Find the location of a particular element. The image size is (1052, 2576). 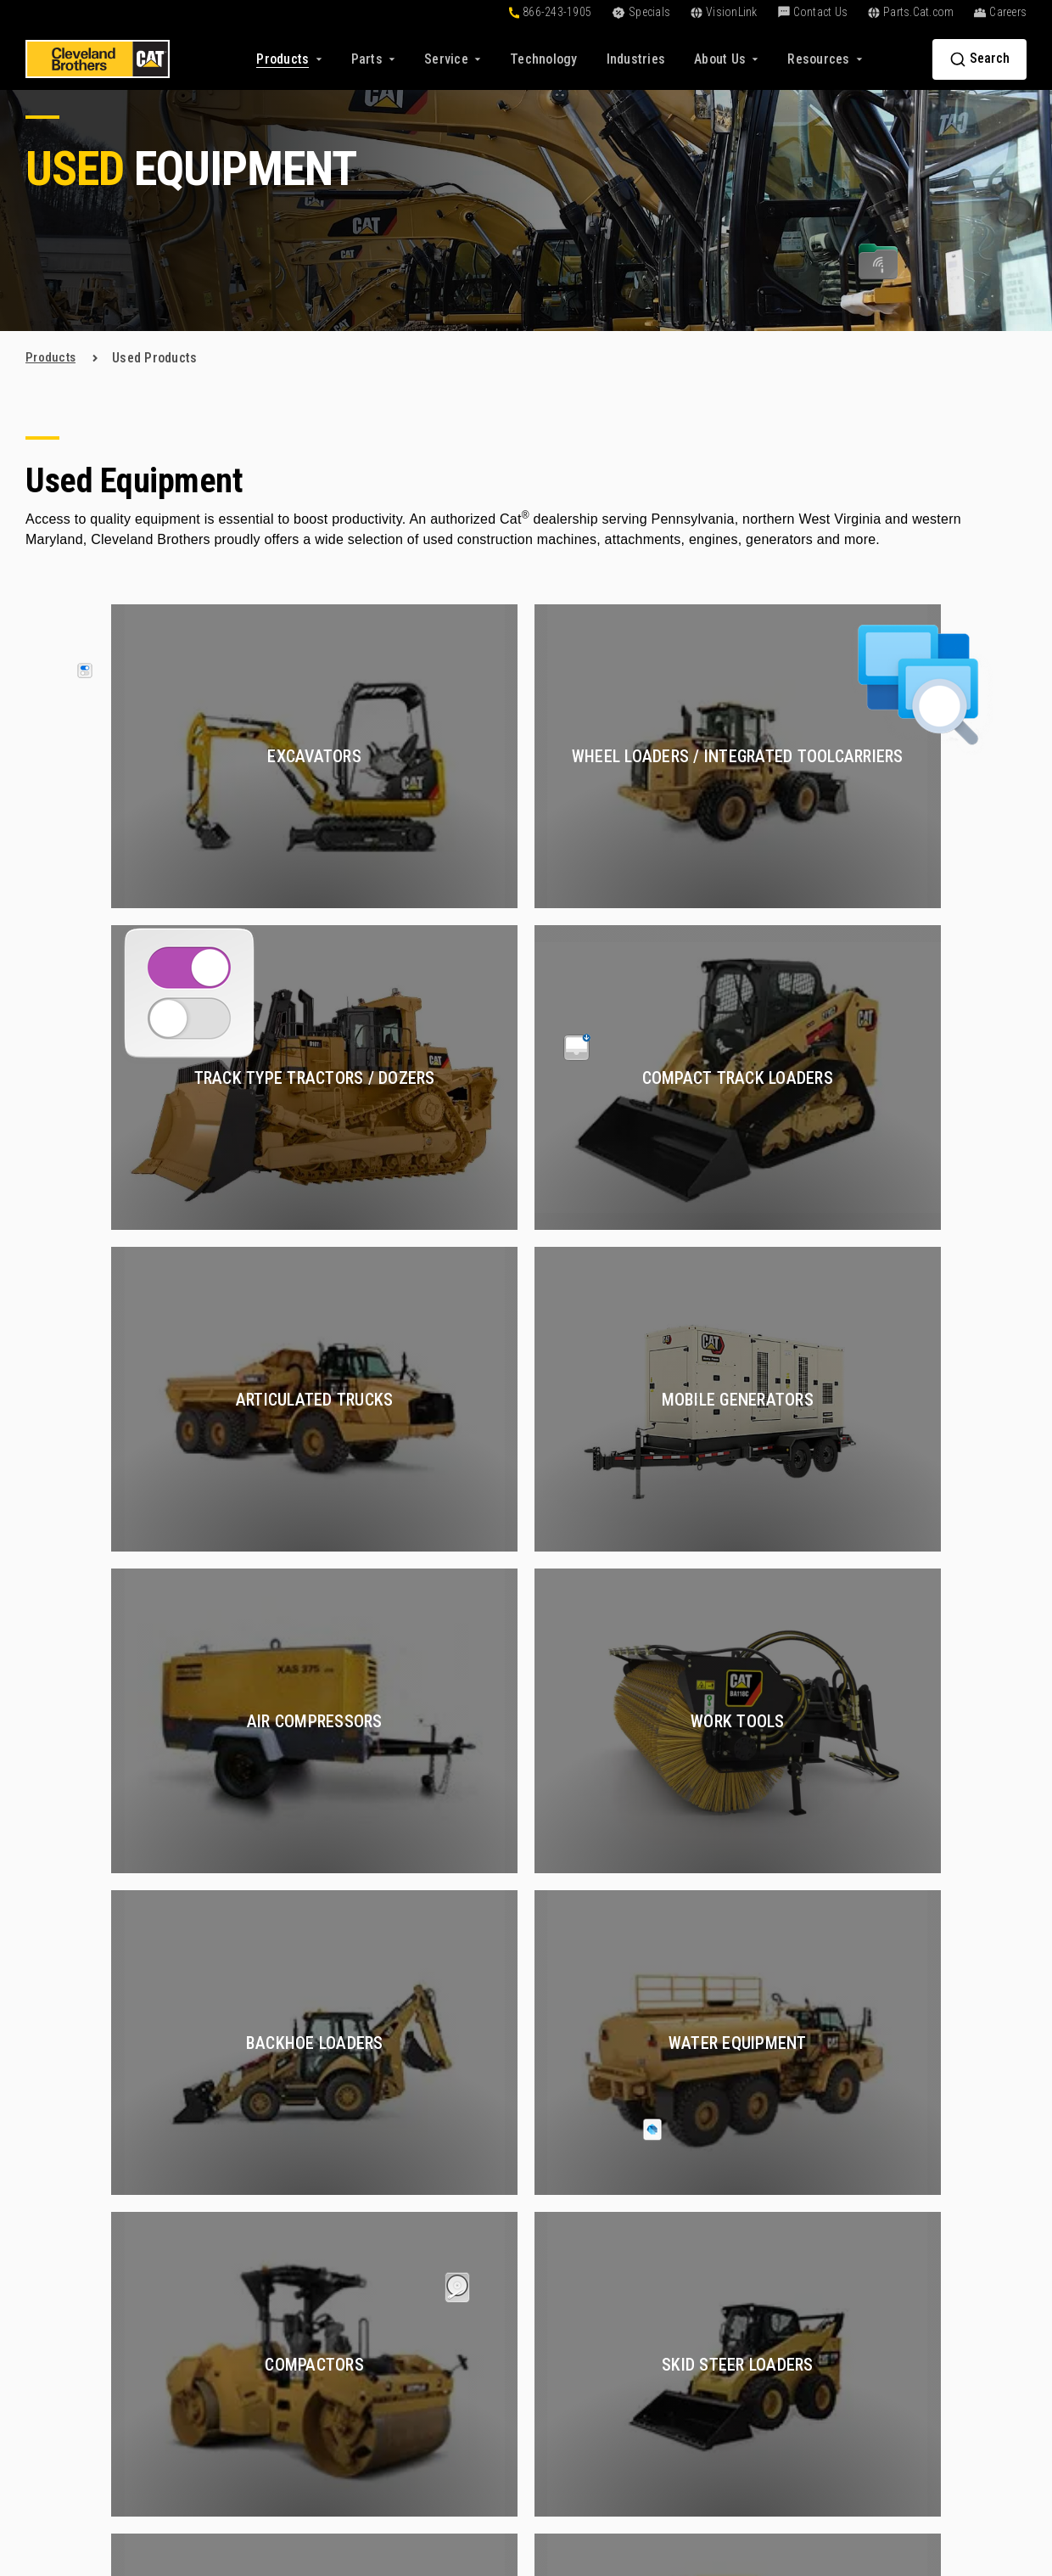

open gnome tweaks application is located at coordinates (85, 671).